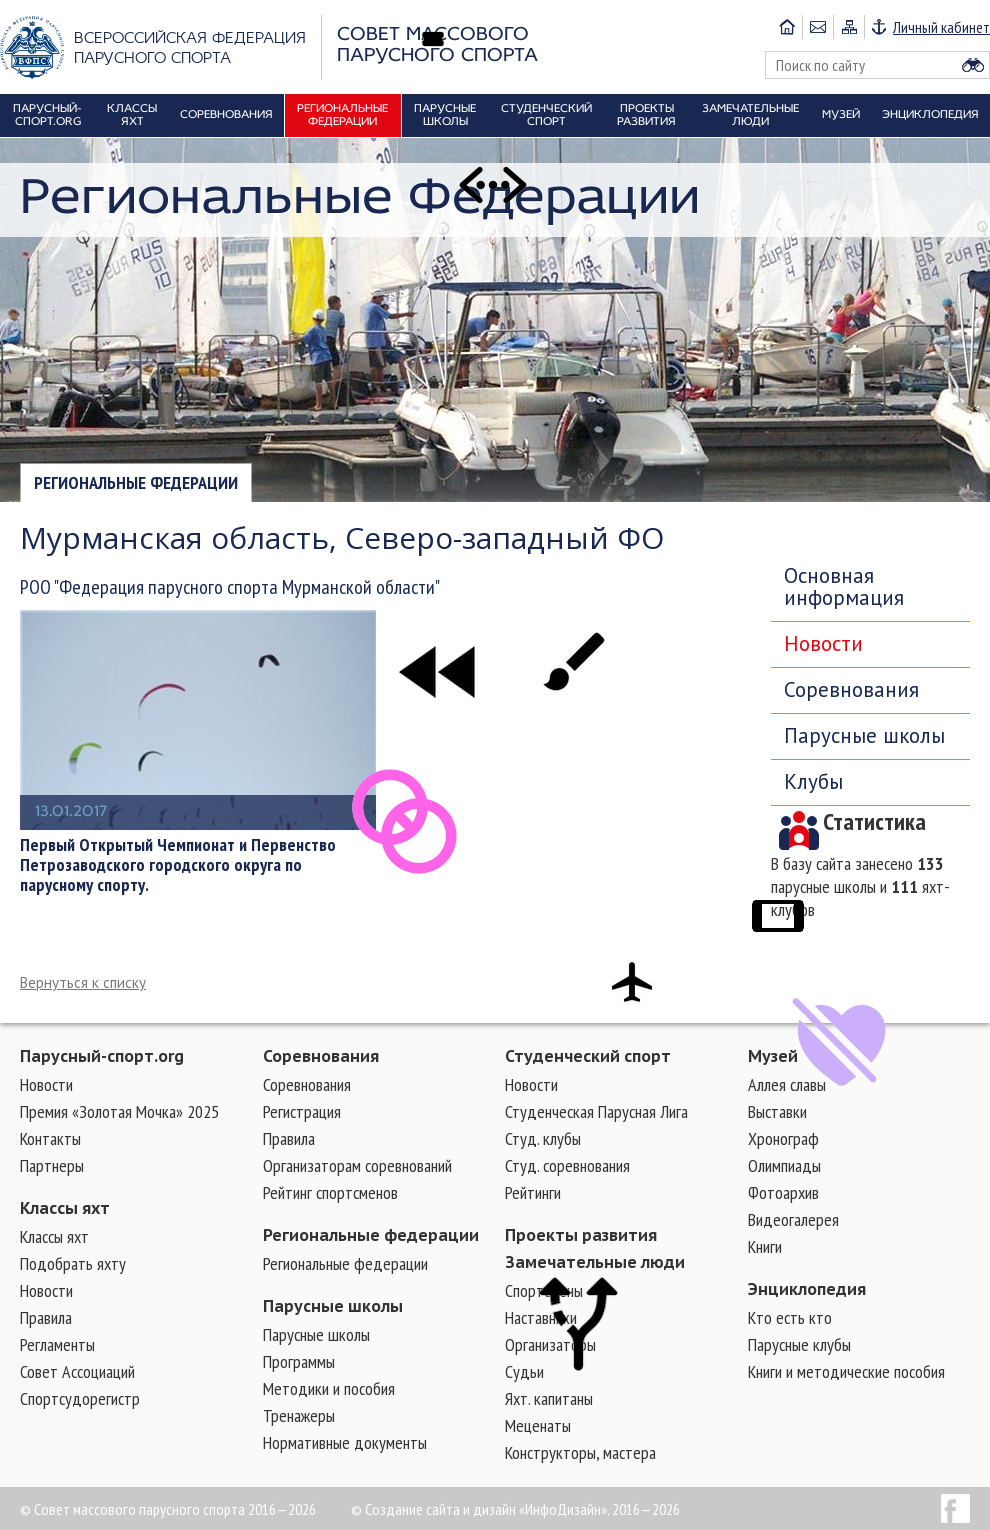  Describe the element at coordinates (632, 982) in the screenshot. I see `enable airplane mode` at that location.